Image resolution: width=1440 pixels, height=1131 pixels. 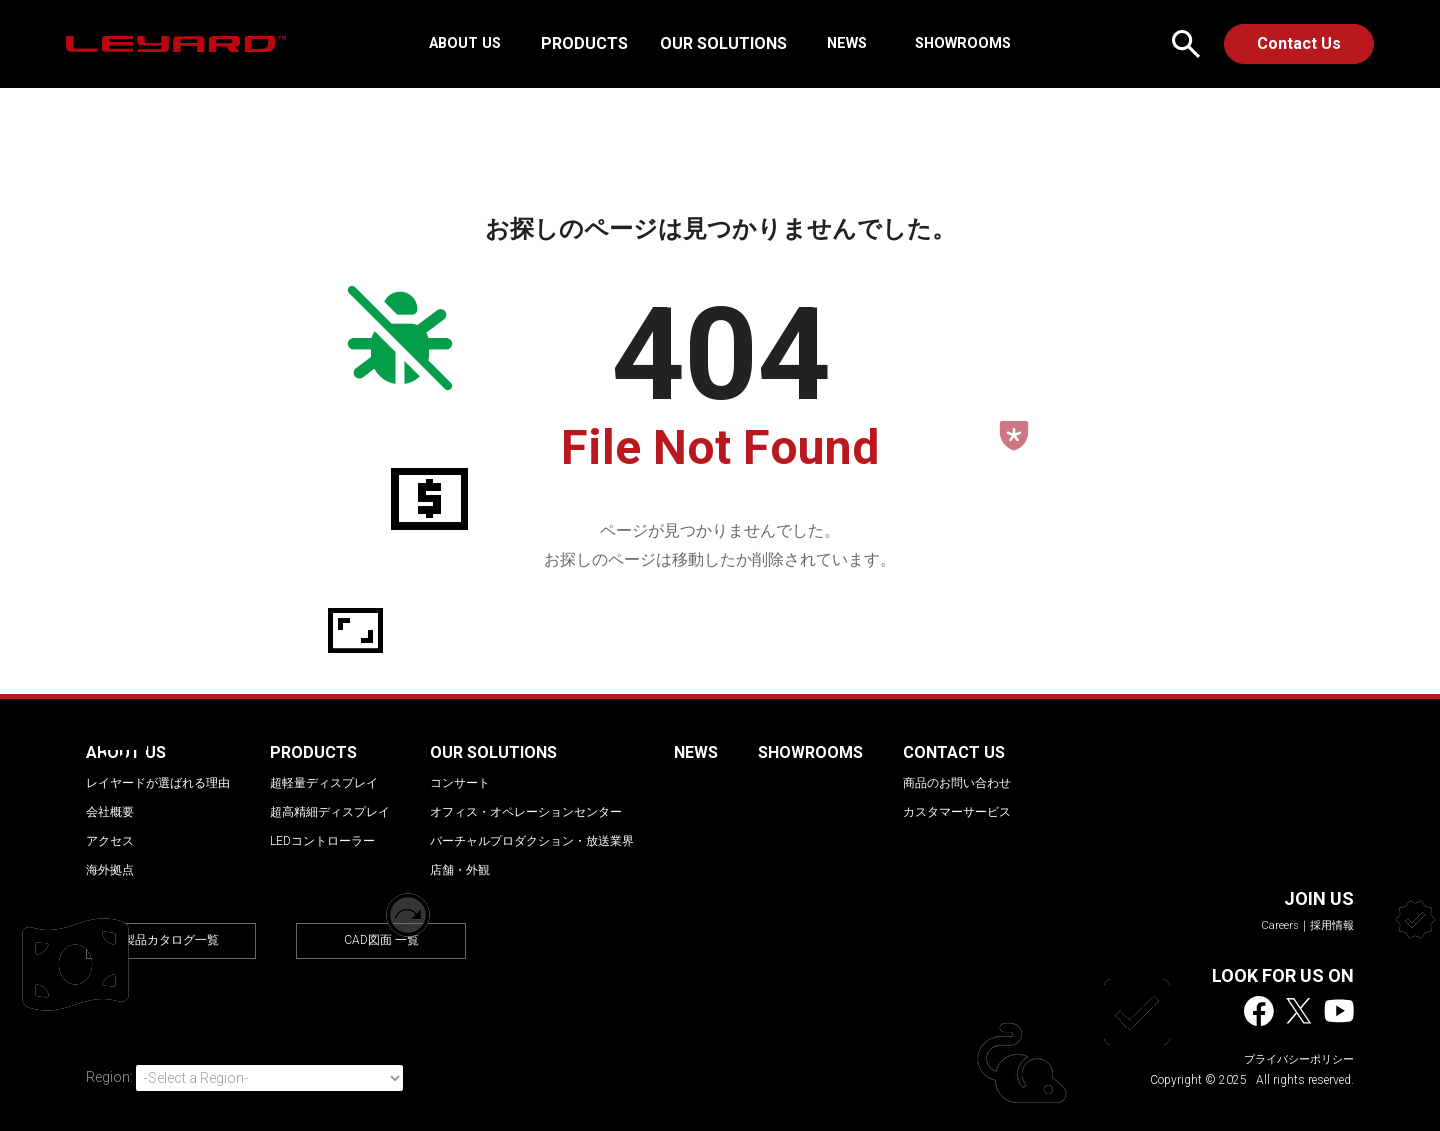 I want to click on apply horizontal border to selected cells, so click(x=123, y=747).